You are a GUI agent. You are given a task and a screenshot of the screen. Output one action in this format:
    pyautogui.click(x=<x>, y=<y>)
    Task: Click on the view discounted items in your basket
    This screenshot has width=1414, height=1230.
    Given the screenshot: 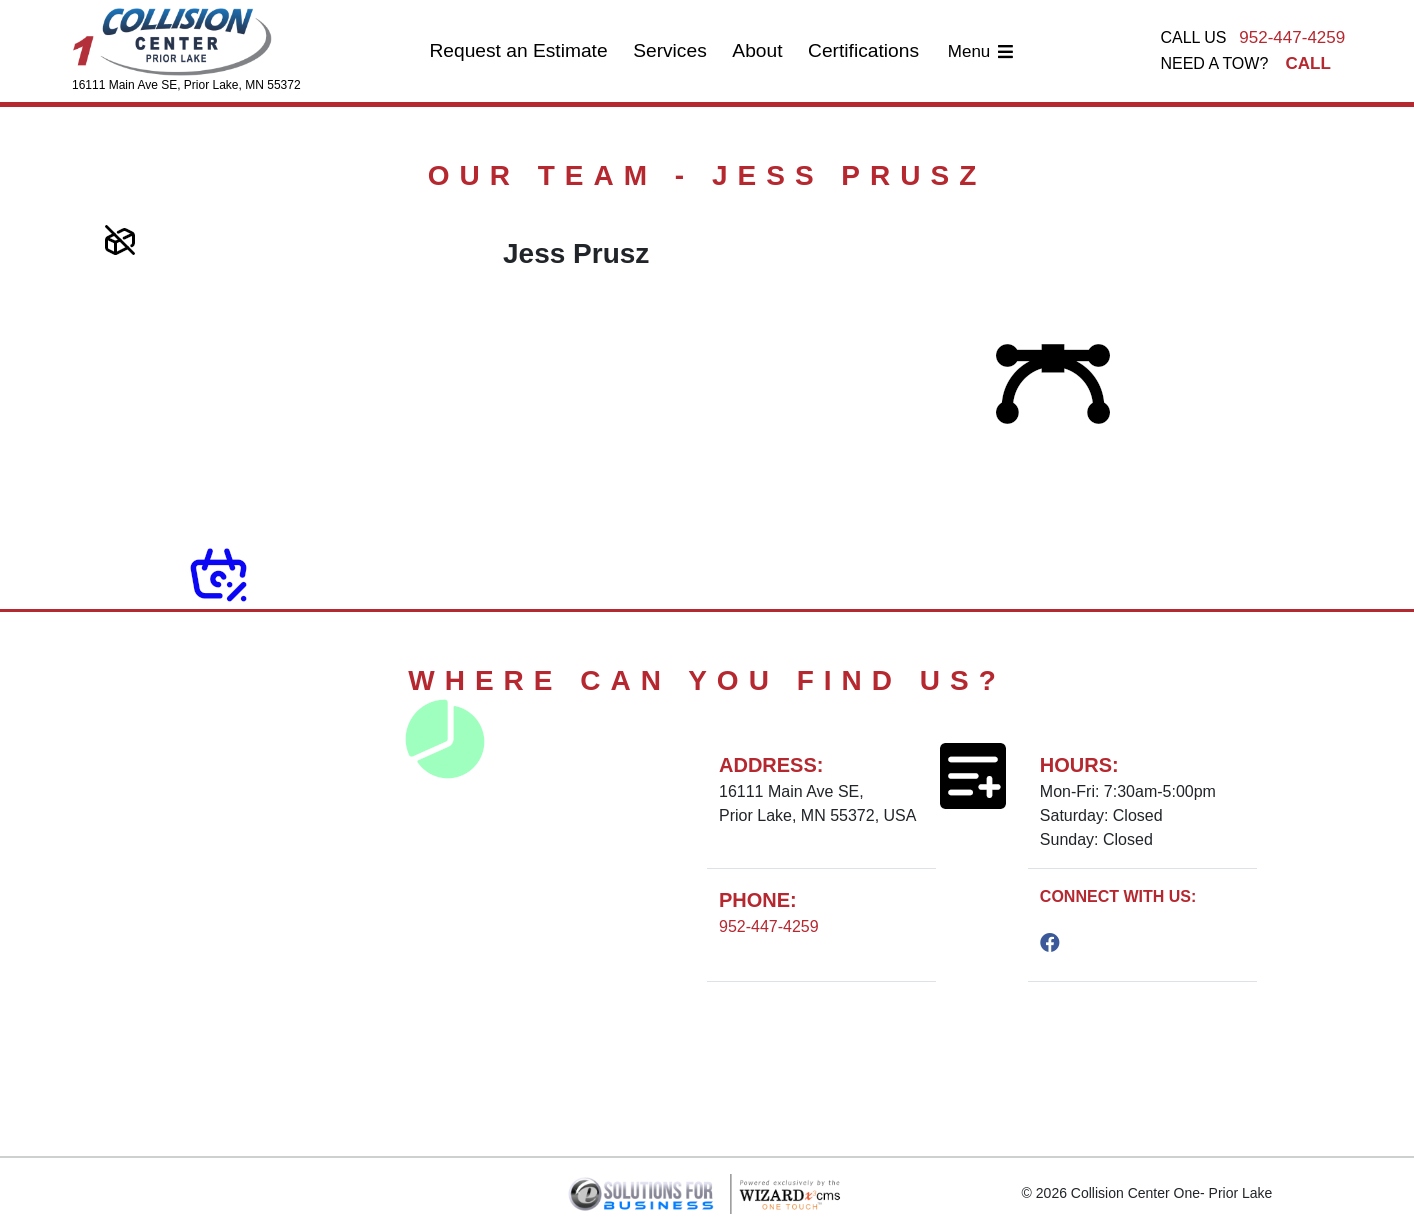 What is the action you would take?
    pyautogui.click(x=218, y=573)
    